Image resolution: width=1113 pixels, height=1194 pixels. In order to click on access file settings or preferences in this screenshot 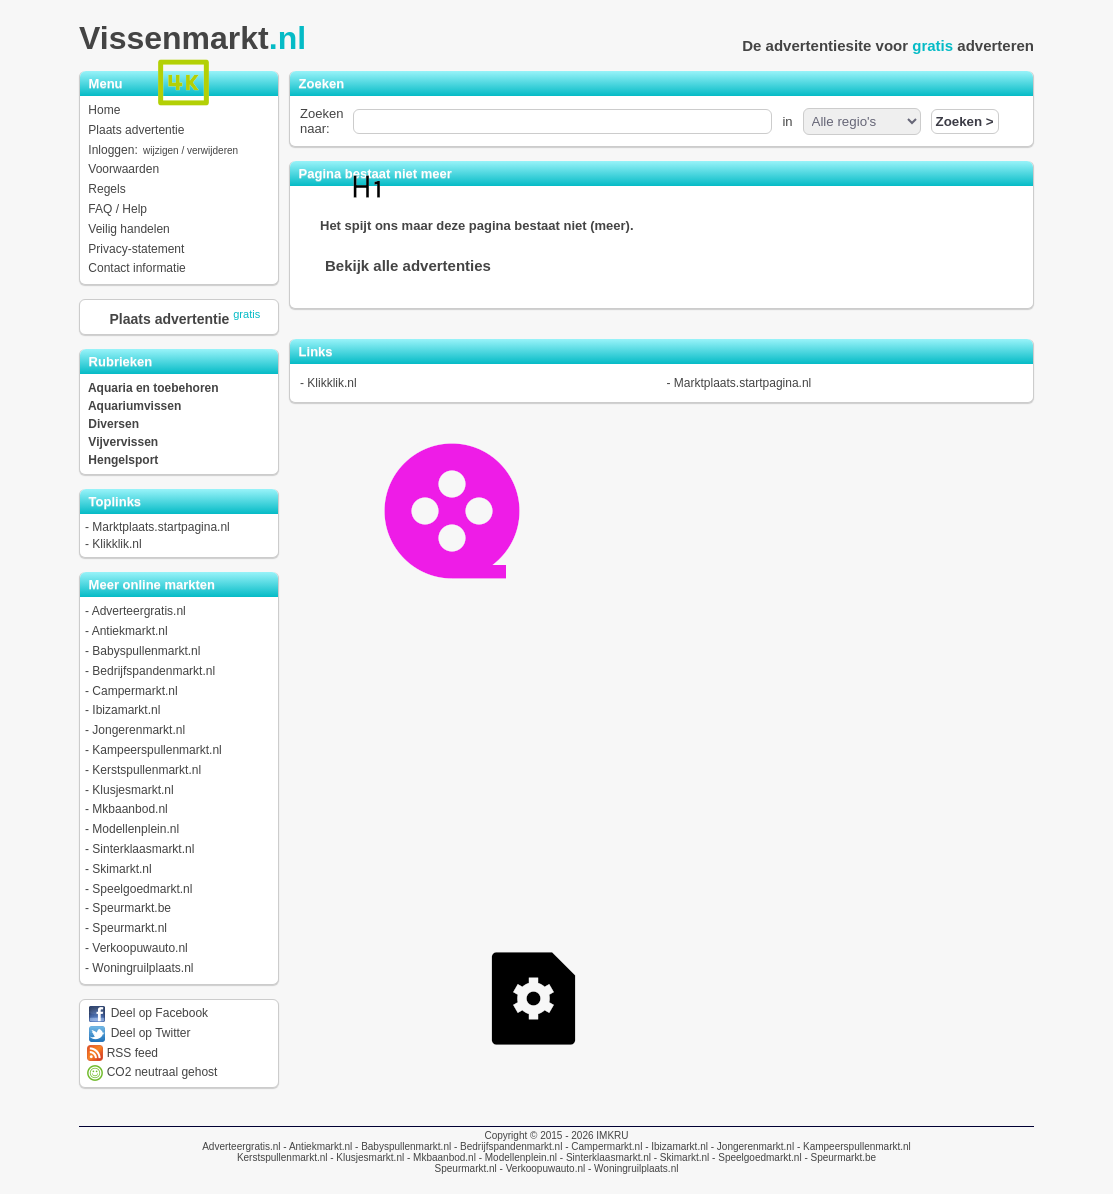, I will do `click(533, 998)`.